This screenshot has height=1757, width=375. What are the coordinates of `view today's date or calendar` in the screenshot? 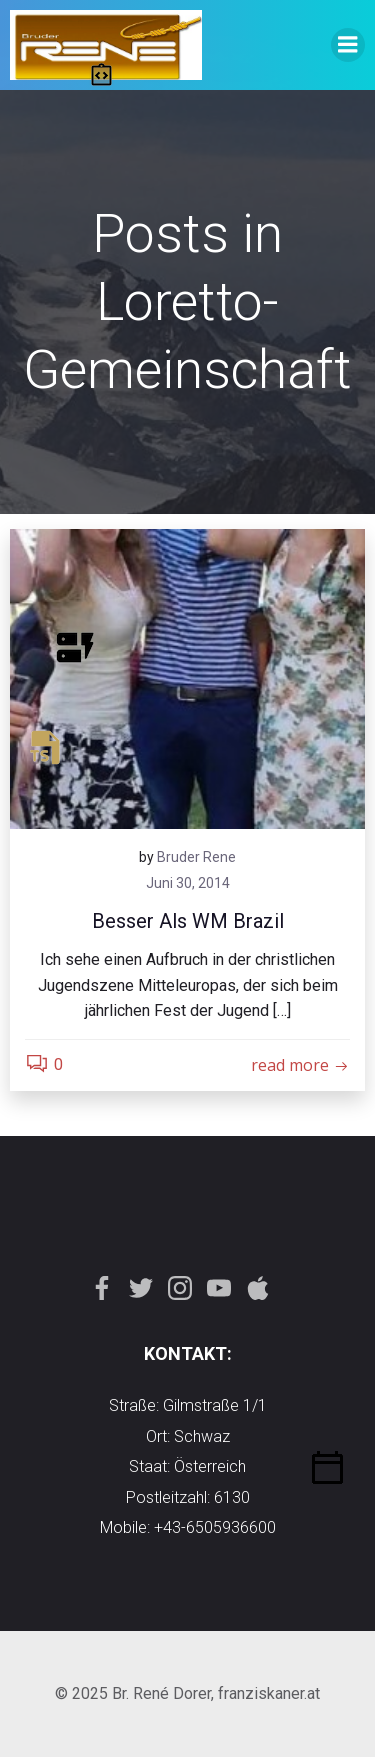 It's located at (327, 1467).